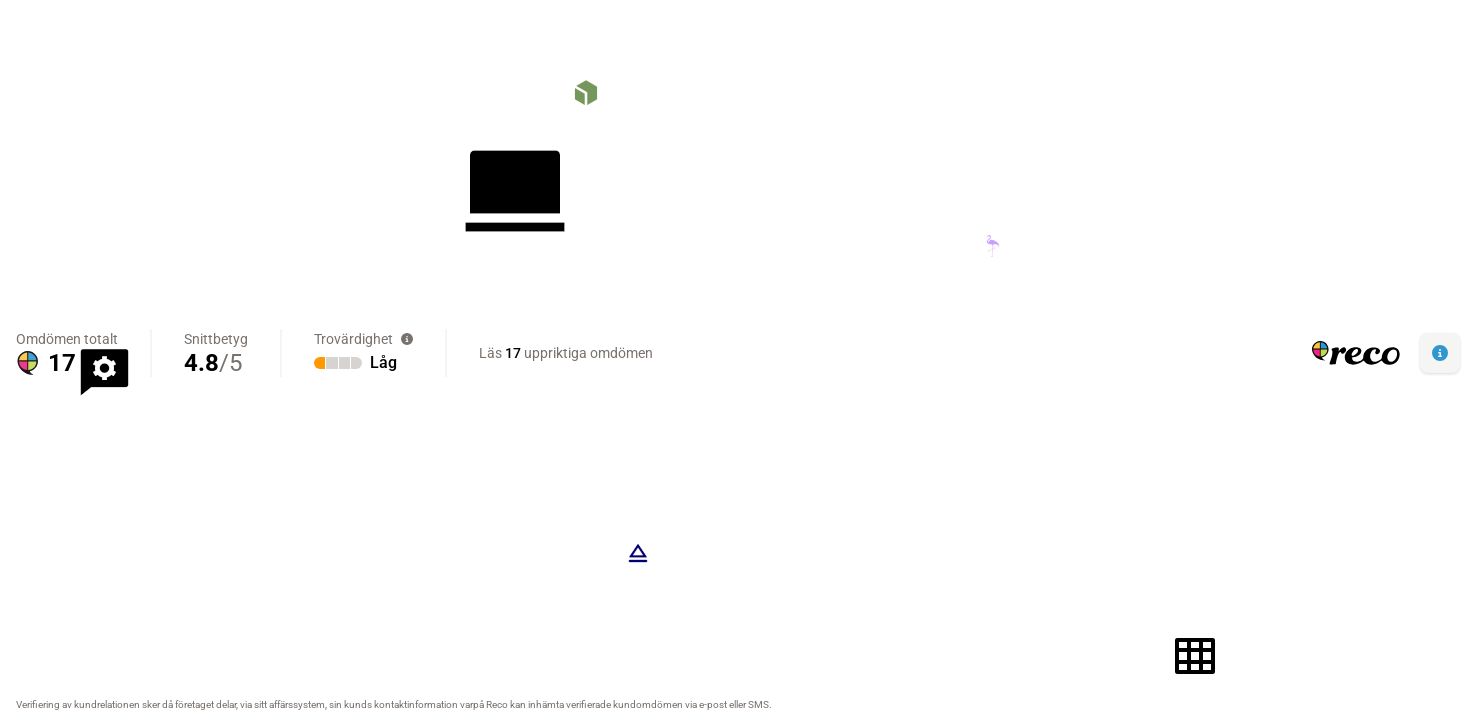 Image resolution: width=1476 pixels, height=720 pixels. I want to click on open chat settings, so click(104, 370).